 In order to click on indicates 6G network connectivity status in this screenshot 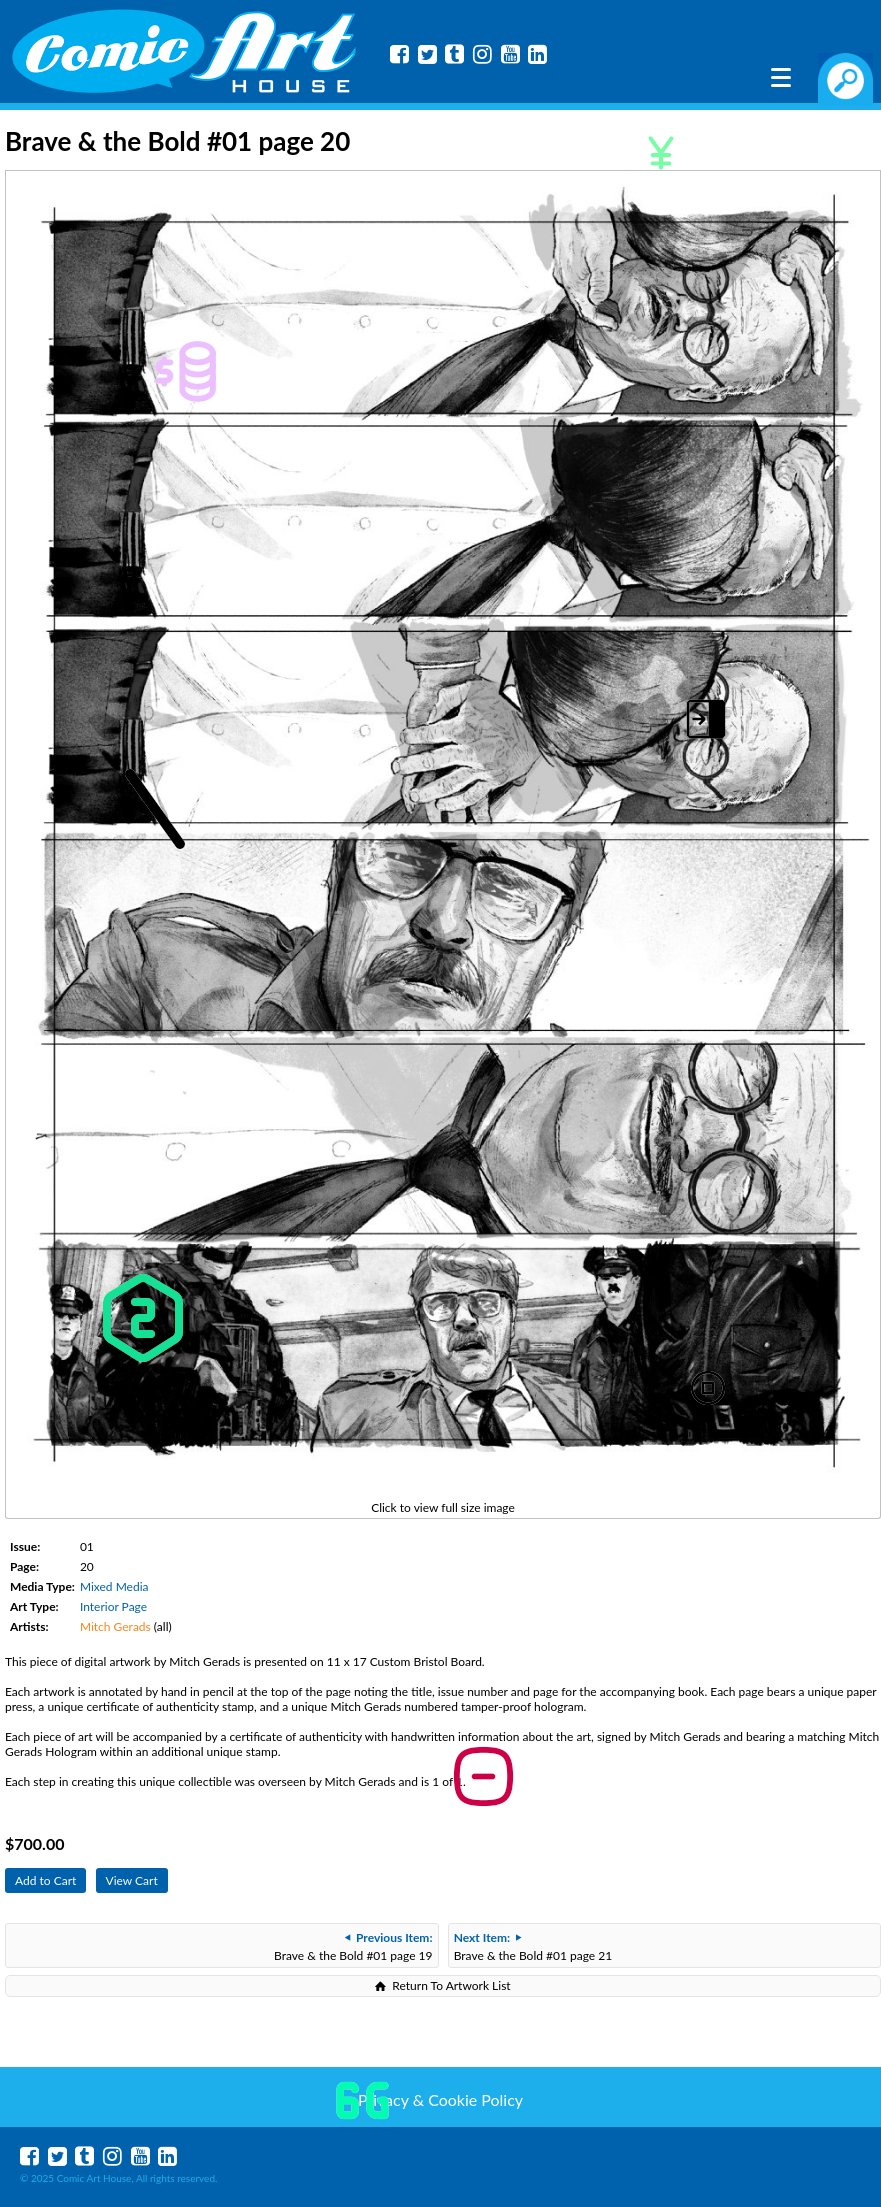, I will do `click(362, 2100)`.